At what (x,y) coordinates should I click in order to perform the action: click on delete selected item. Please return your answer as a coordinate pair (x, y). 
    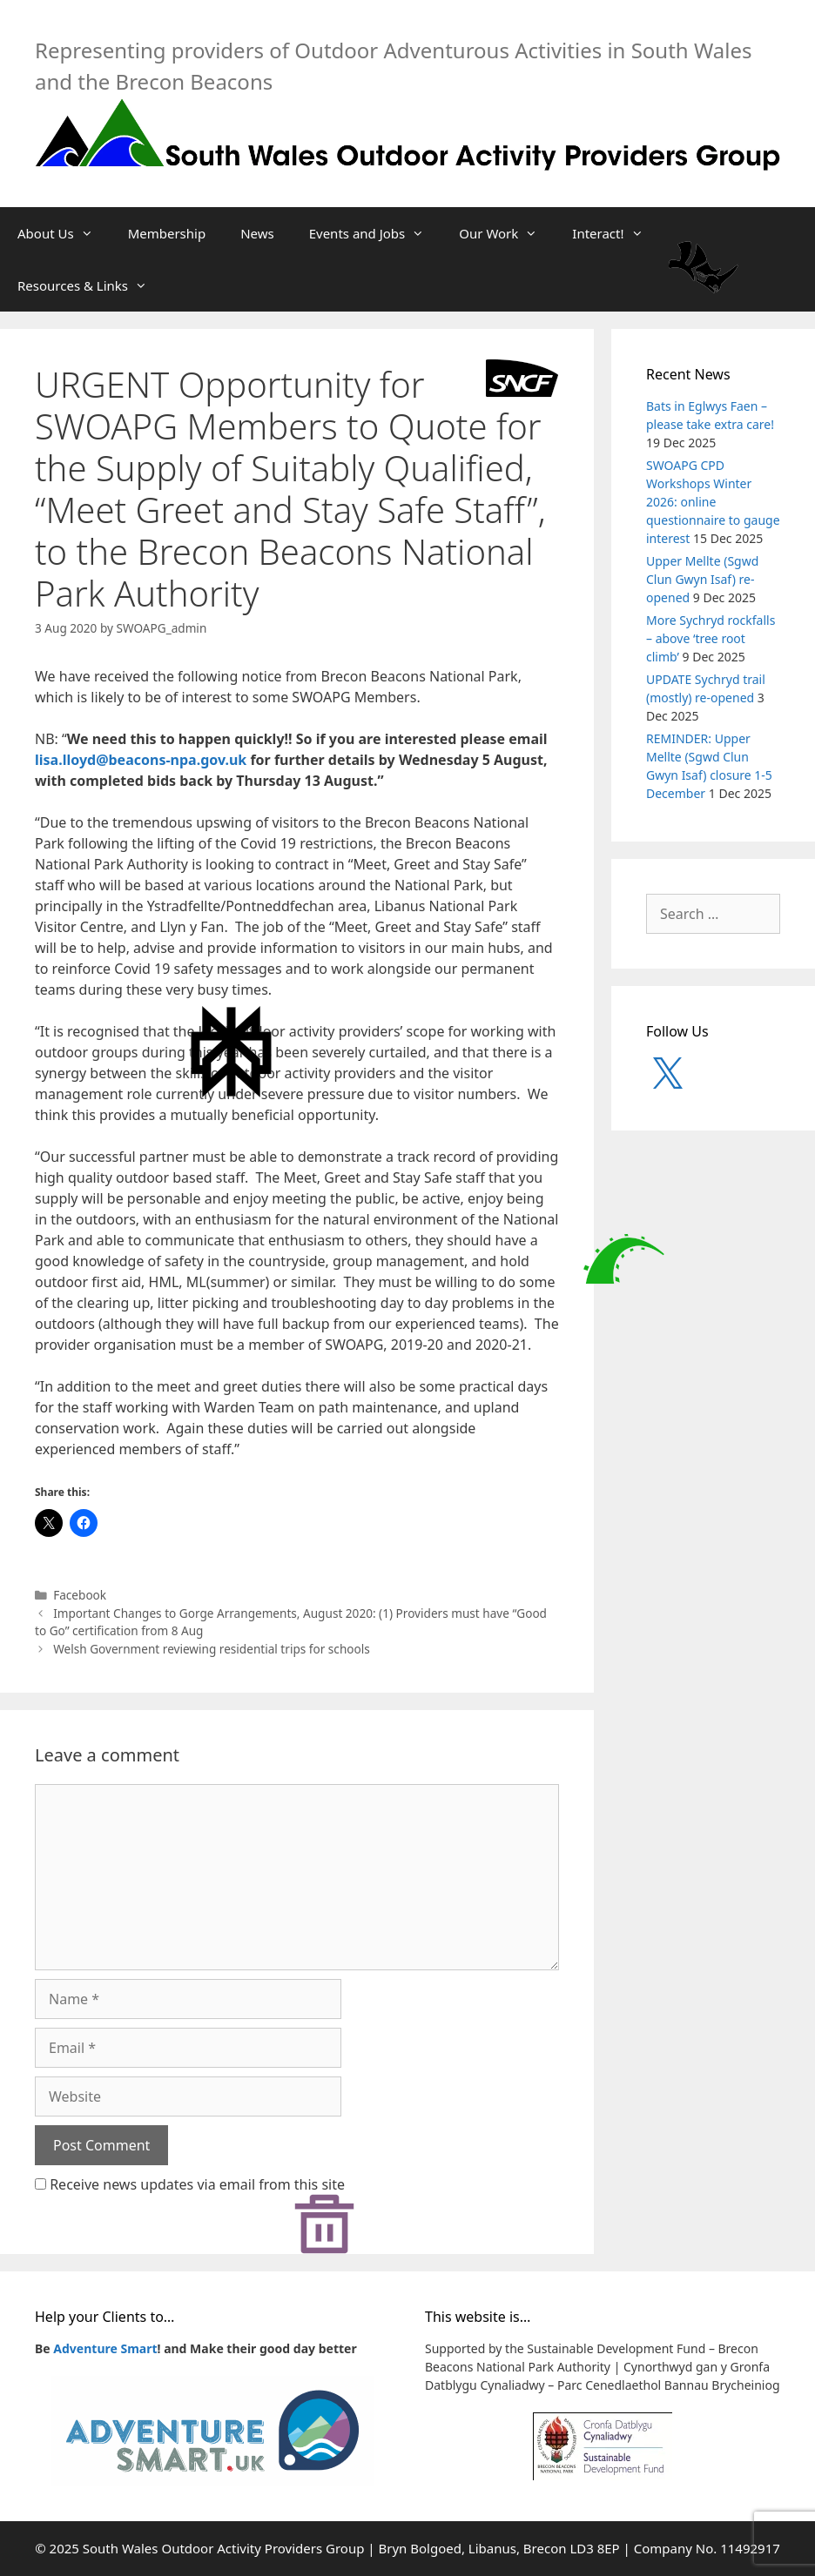
    Looking at the image, I should click on (324, 2224).